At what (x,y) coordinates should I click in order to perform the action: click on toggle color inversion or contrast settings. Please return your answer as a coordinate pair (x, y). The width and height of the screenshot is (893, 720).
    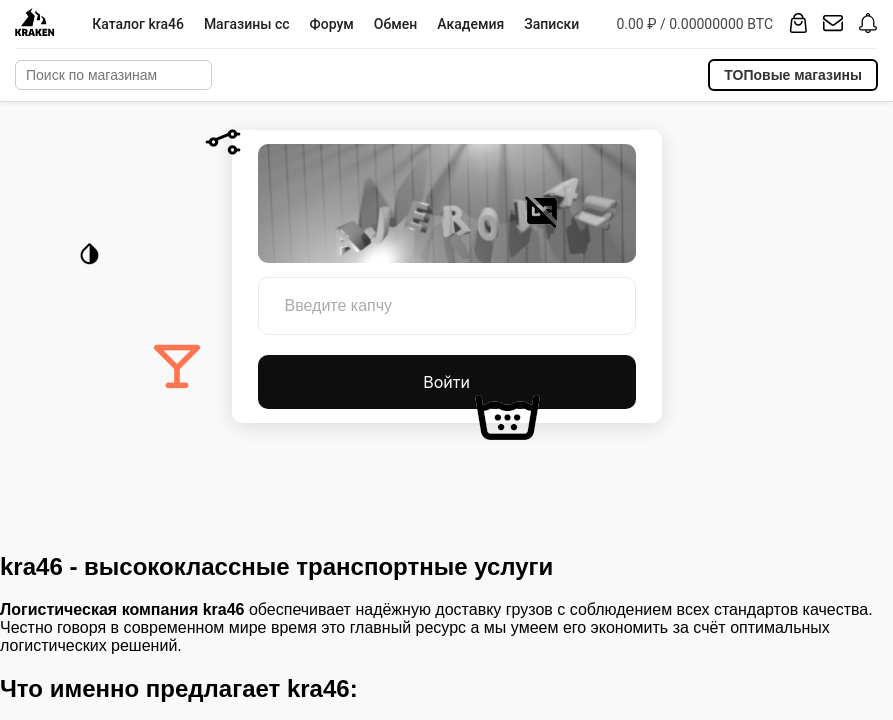
    Looking at the image, I should click on (89, 253).